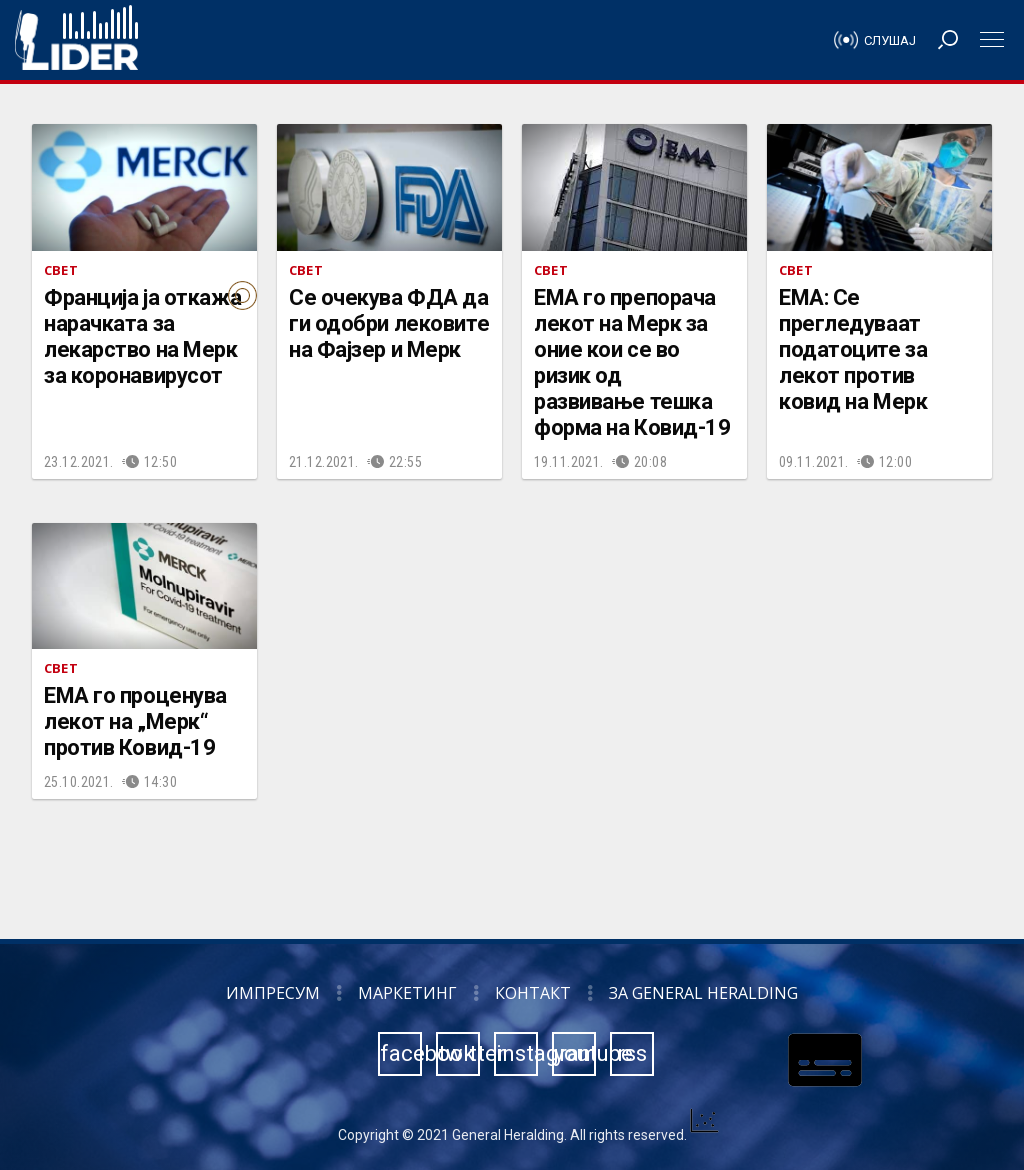 This screenshot has width=1024, height=1170. What do you see at coordinates (704, 1120) in the screenshot?
I see `view scatter plot data` at bounding box center [704, 1120].